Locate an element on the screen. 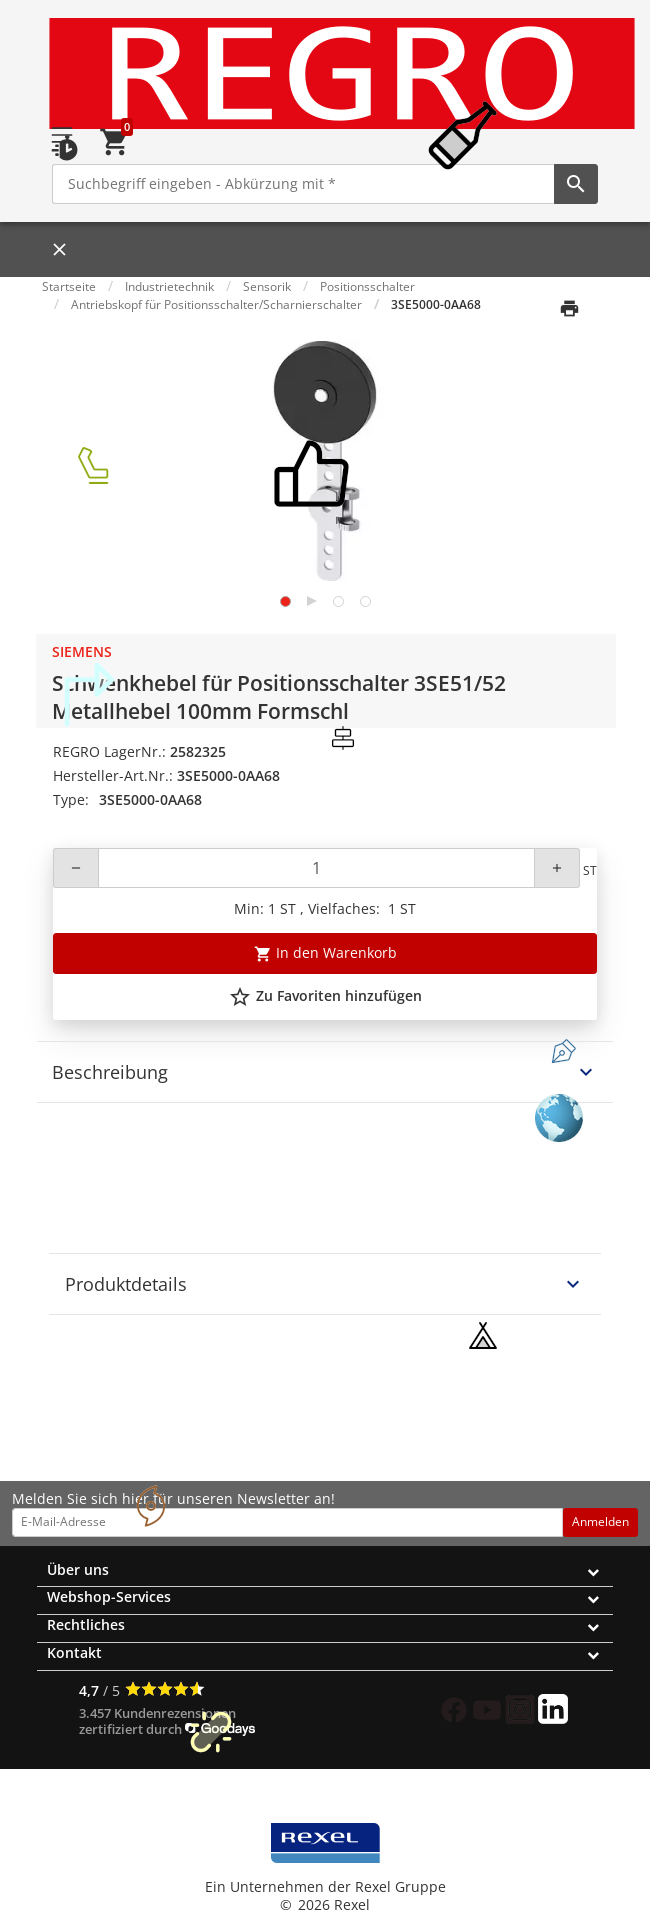 This screenshot has height=1917, width=650. select or reserve a seat is located at coordinates (92, 465).